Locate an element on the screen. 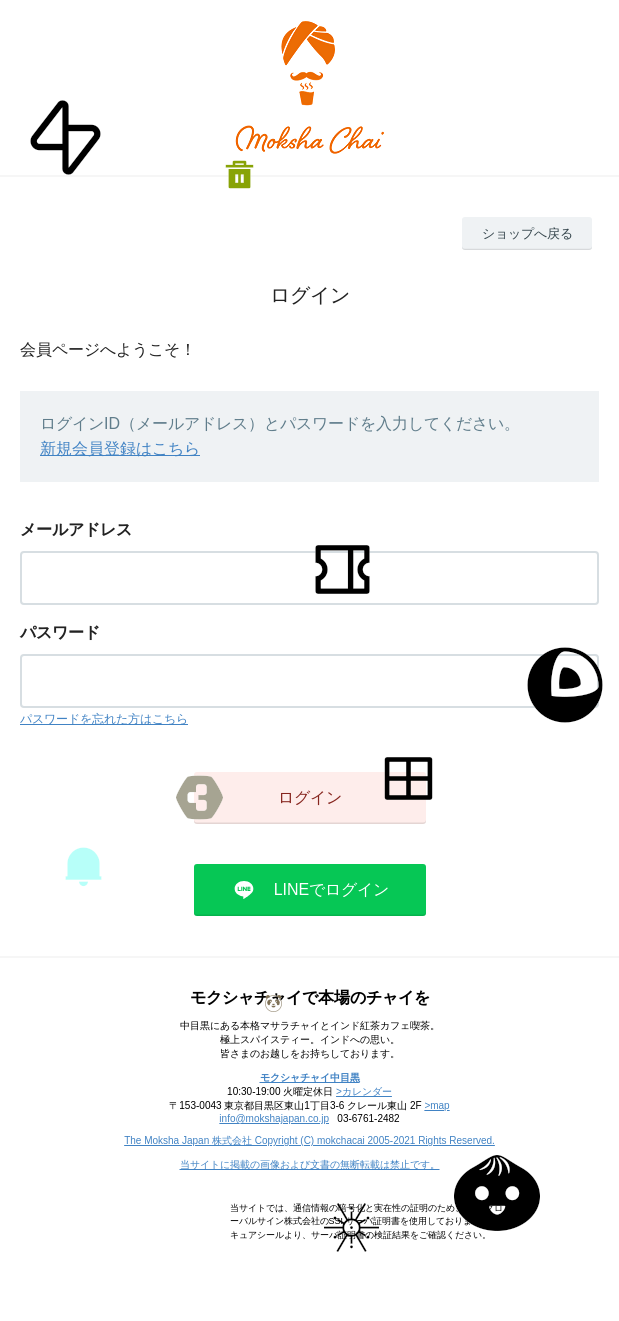 The height and width of the screenshot is (1321, 619). supabase logo is located at coordinates (65, 137).